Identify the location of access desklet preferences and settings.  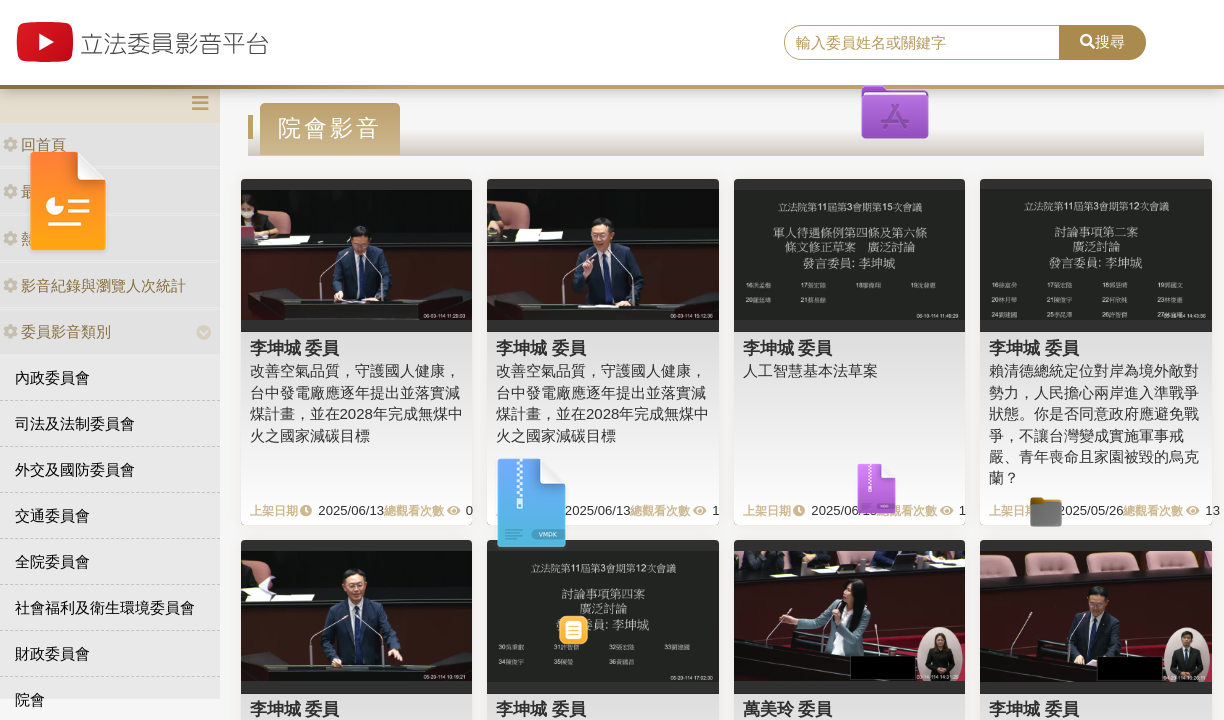
(573, 630).